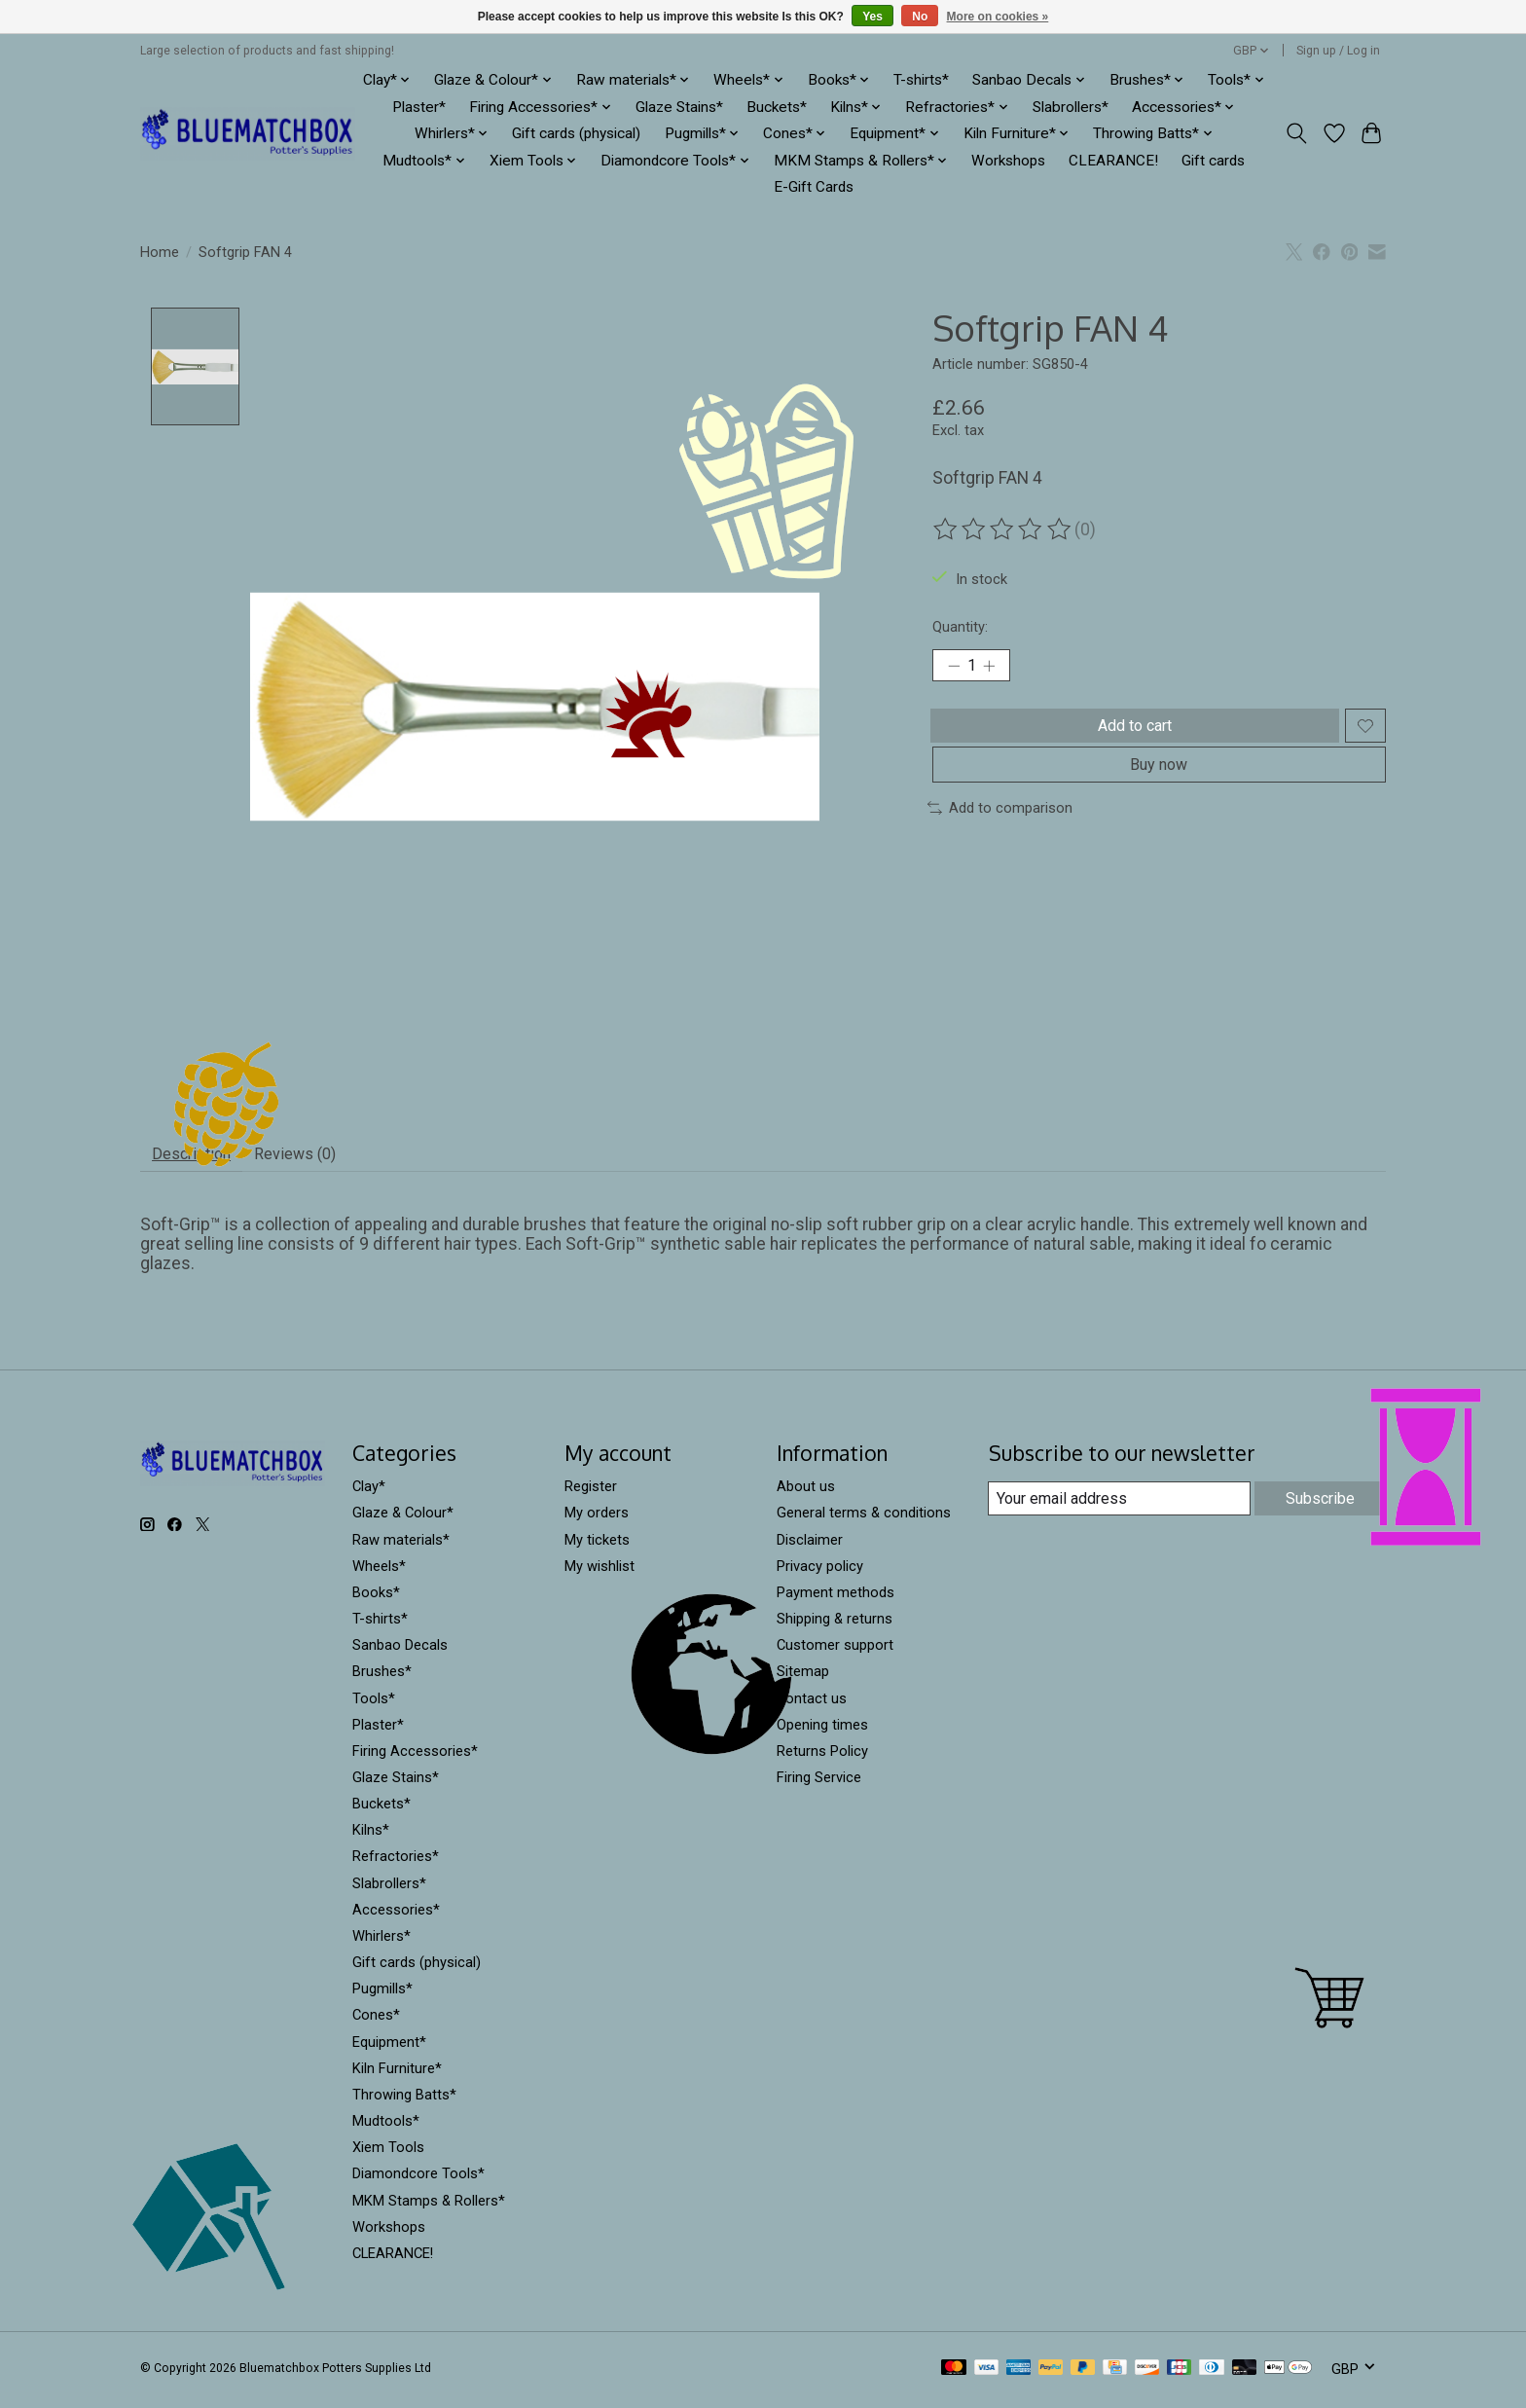 This screenshot has height=2408, width=1526. I want to click on view ancient Egyptian artifacts or exhibits, so click(766, 481).